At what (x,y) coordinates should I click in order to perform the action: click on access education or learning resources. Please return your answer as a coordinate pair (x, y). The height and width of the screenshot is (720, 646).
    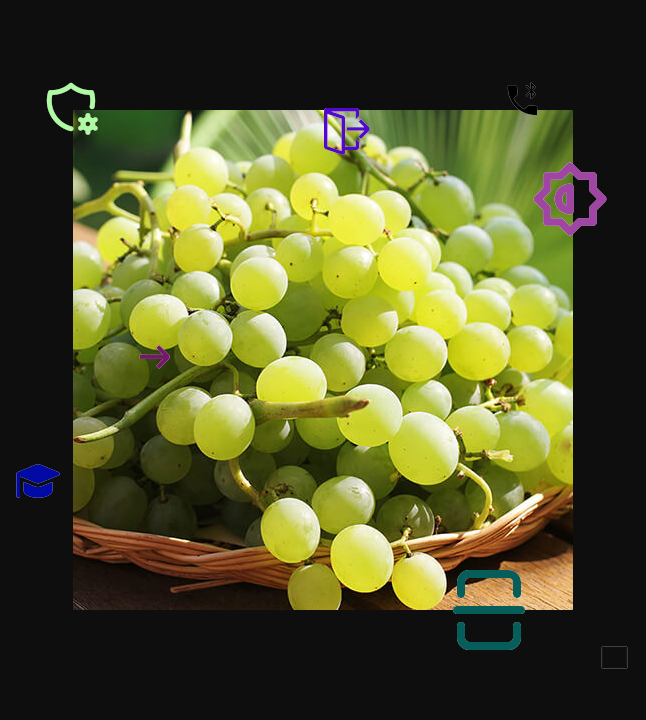
    Looking at the image, I should click on (38, 481).